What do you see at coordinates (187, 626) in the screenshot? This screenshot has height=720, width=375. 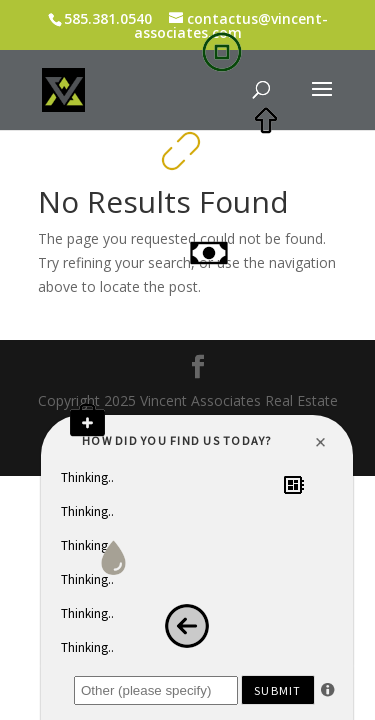 I see `go back to the previous screen` at bounding box center [187, 626].